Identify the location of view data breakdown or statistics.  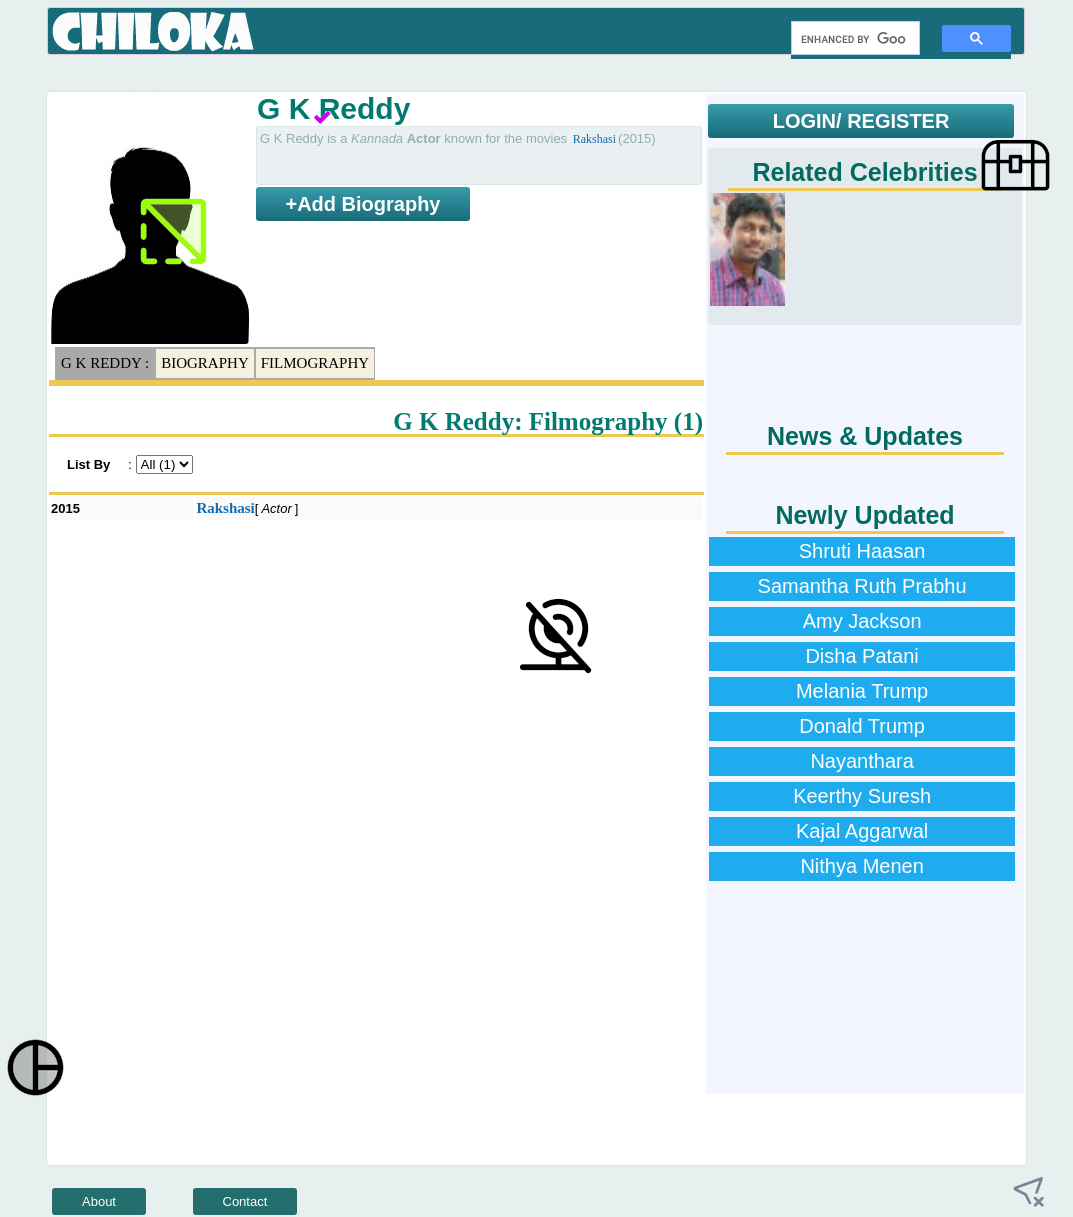
(35, 1067).